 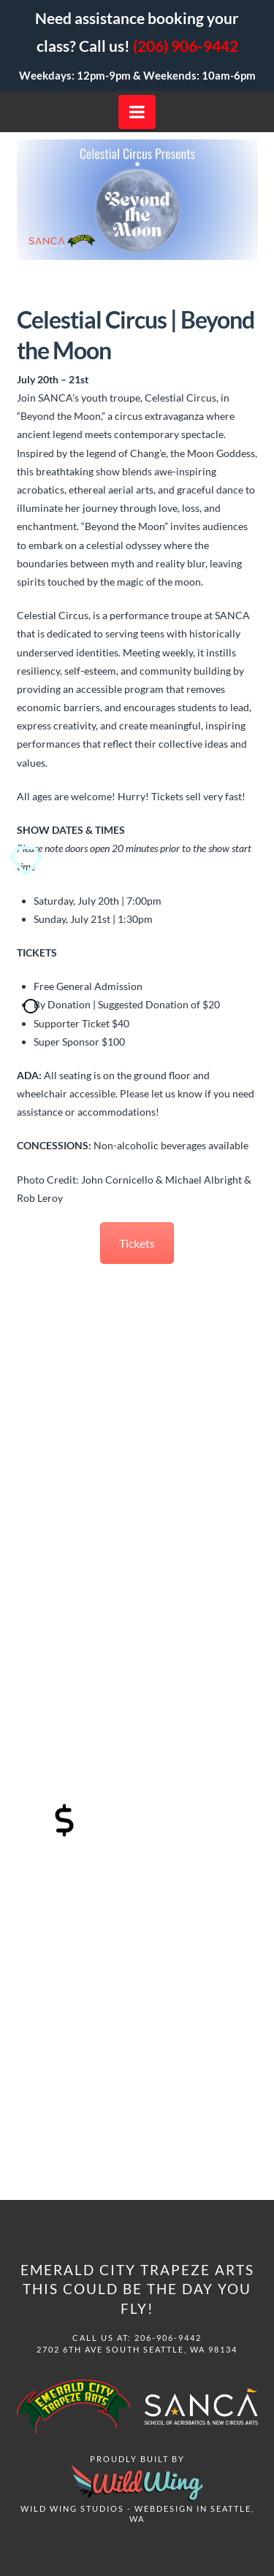 What do you see at coordinates (26, 860) in the screenshot?
I see `open Sketch design app` at bounding box center [26, 860].